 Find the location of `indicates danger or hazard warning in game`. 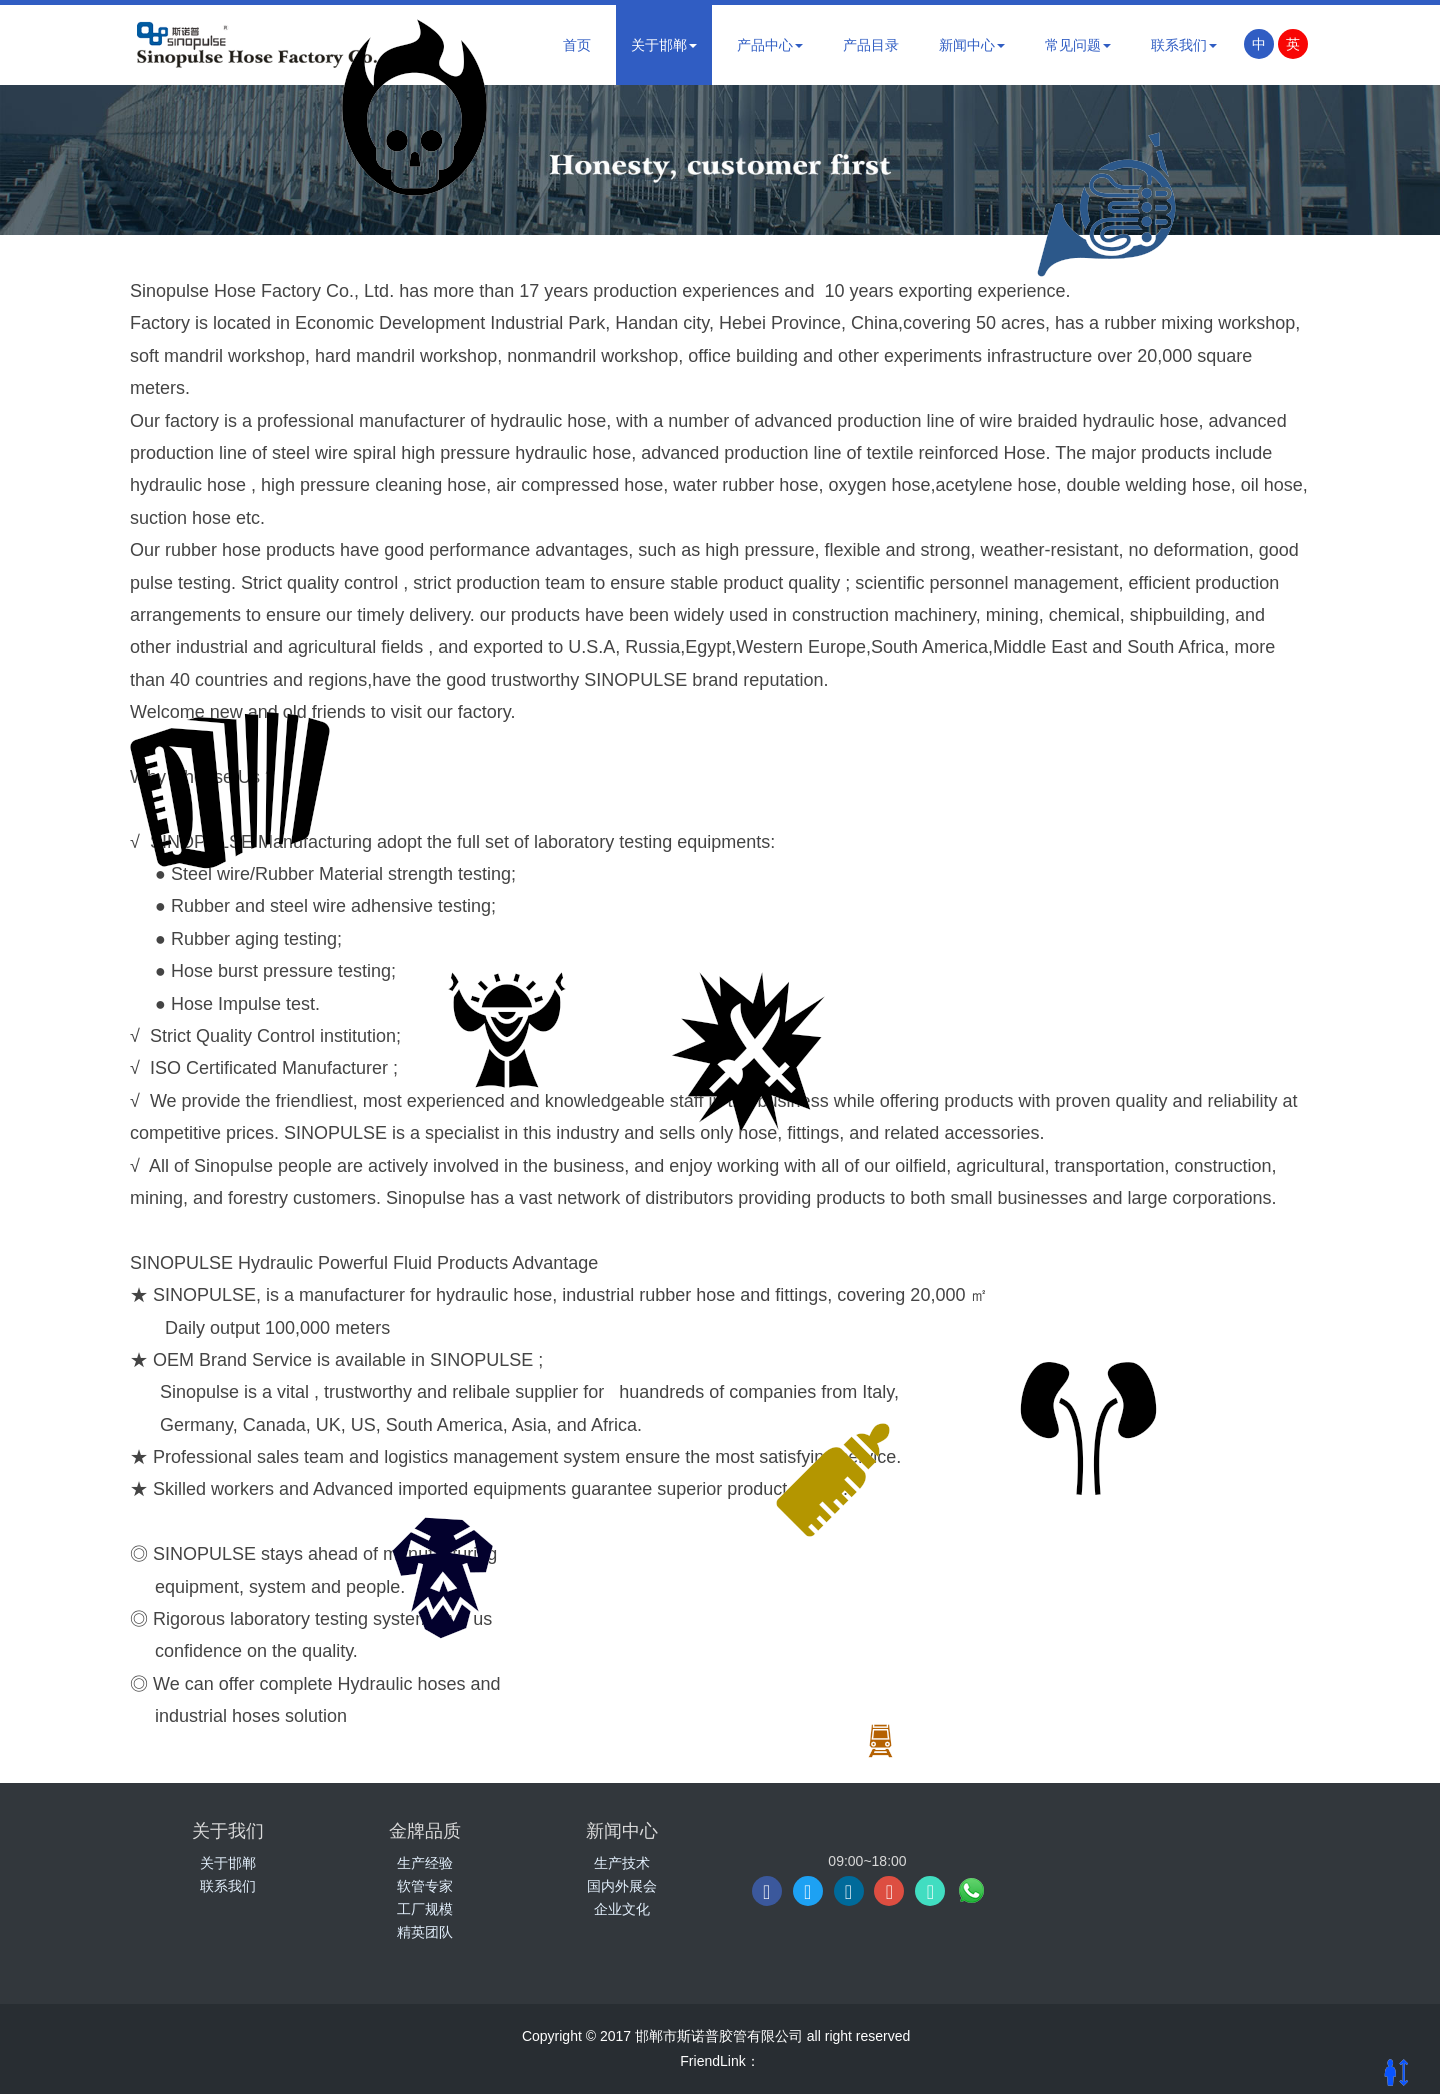

indicates danger or hazard warning in game is located at coordinates (414, 107).